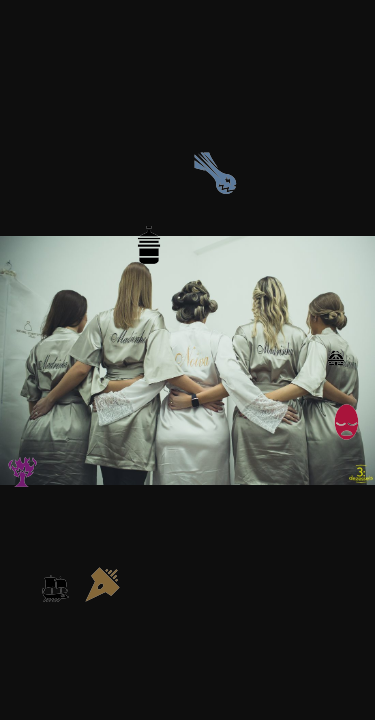 Image resolution: width=375 pixels, height=720 pixels. What do you see at coordinates (55, 588) in the screenshot?
I see `select ancient naval unit in strategy game` at bounding box center [55, 588].